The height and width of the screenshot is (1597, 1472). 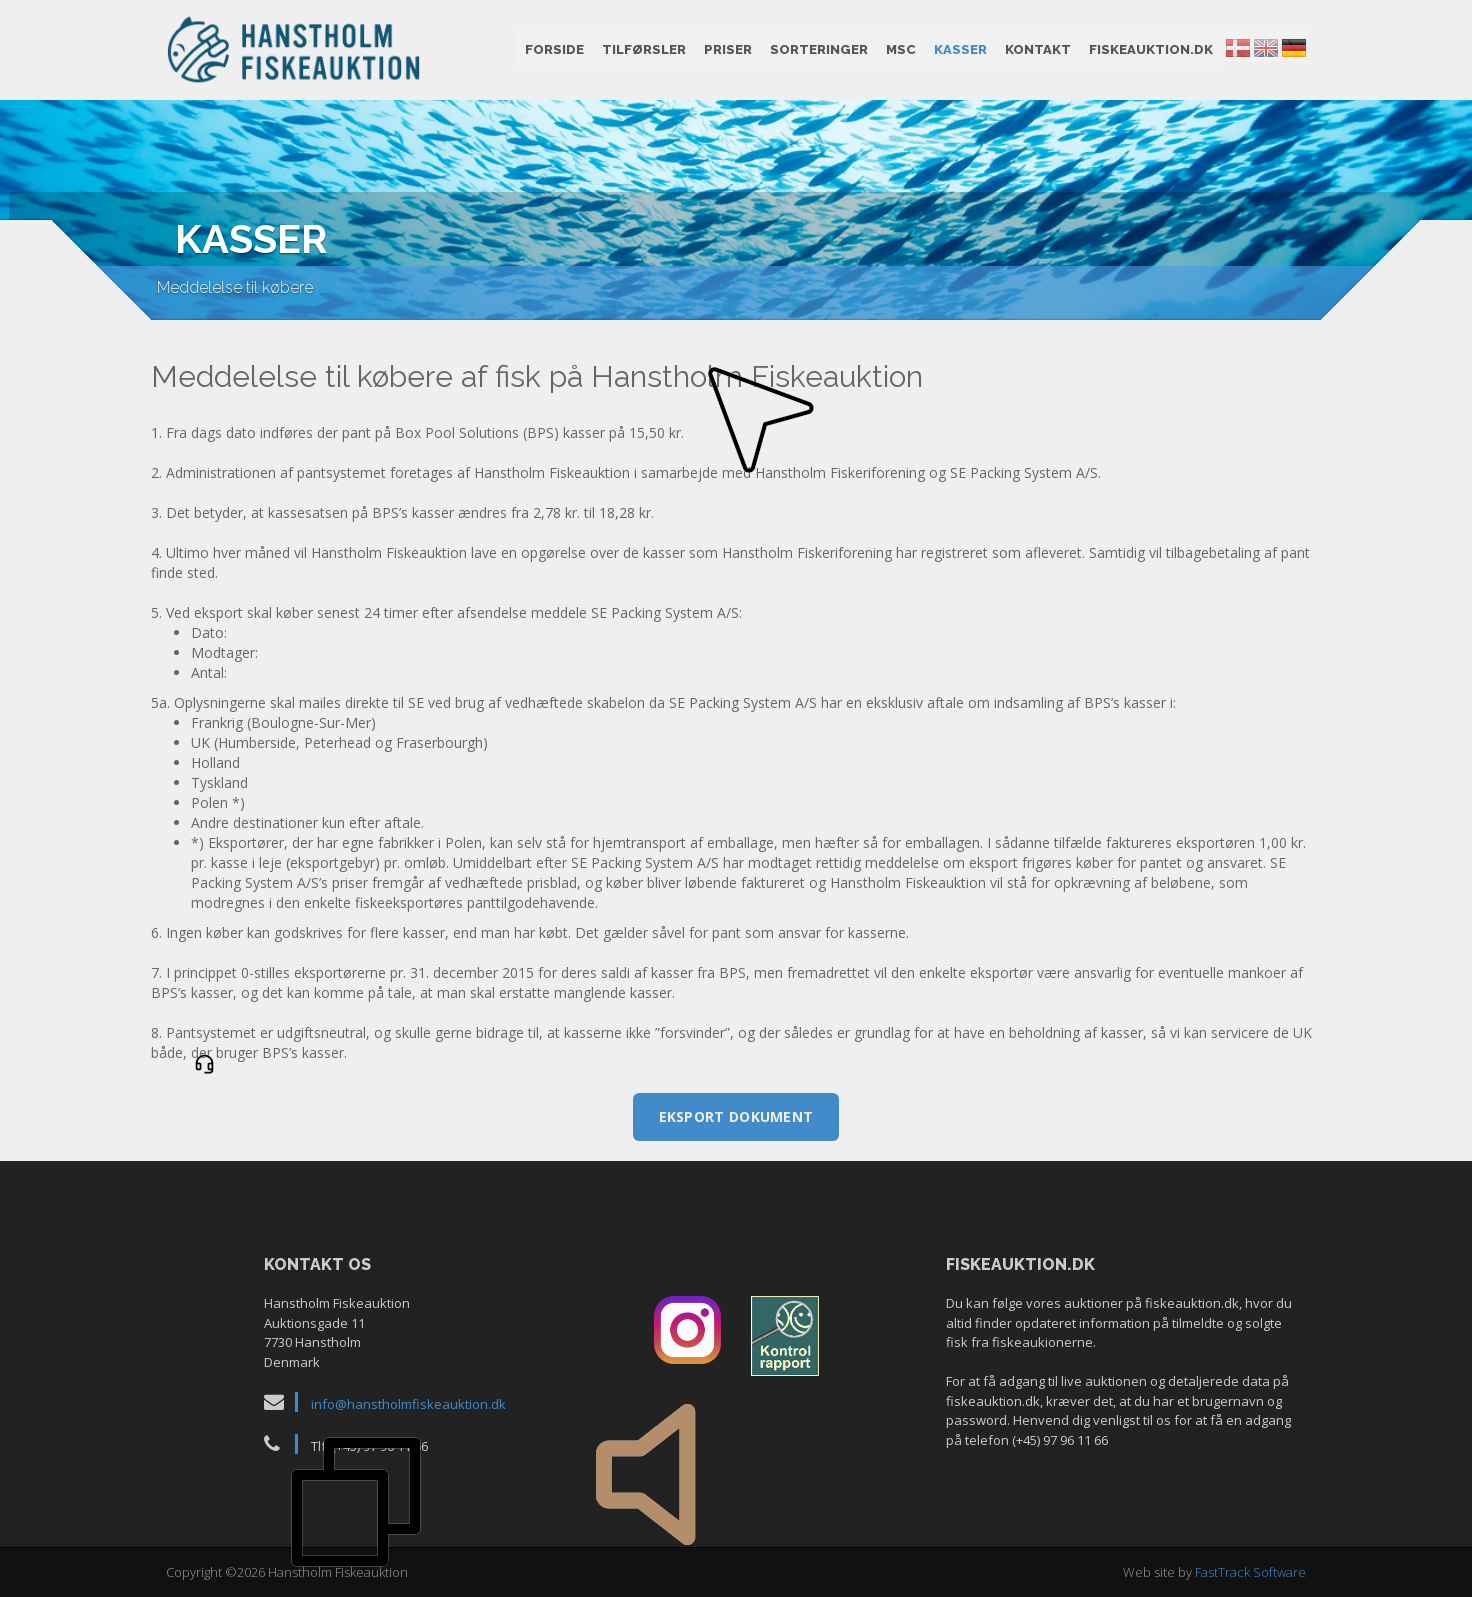 I want to click on copy to clipboard, so click(x=356, y=1502).